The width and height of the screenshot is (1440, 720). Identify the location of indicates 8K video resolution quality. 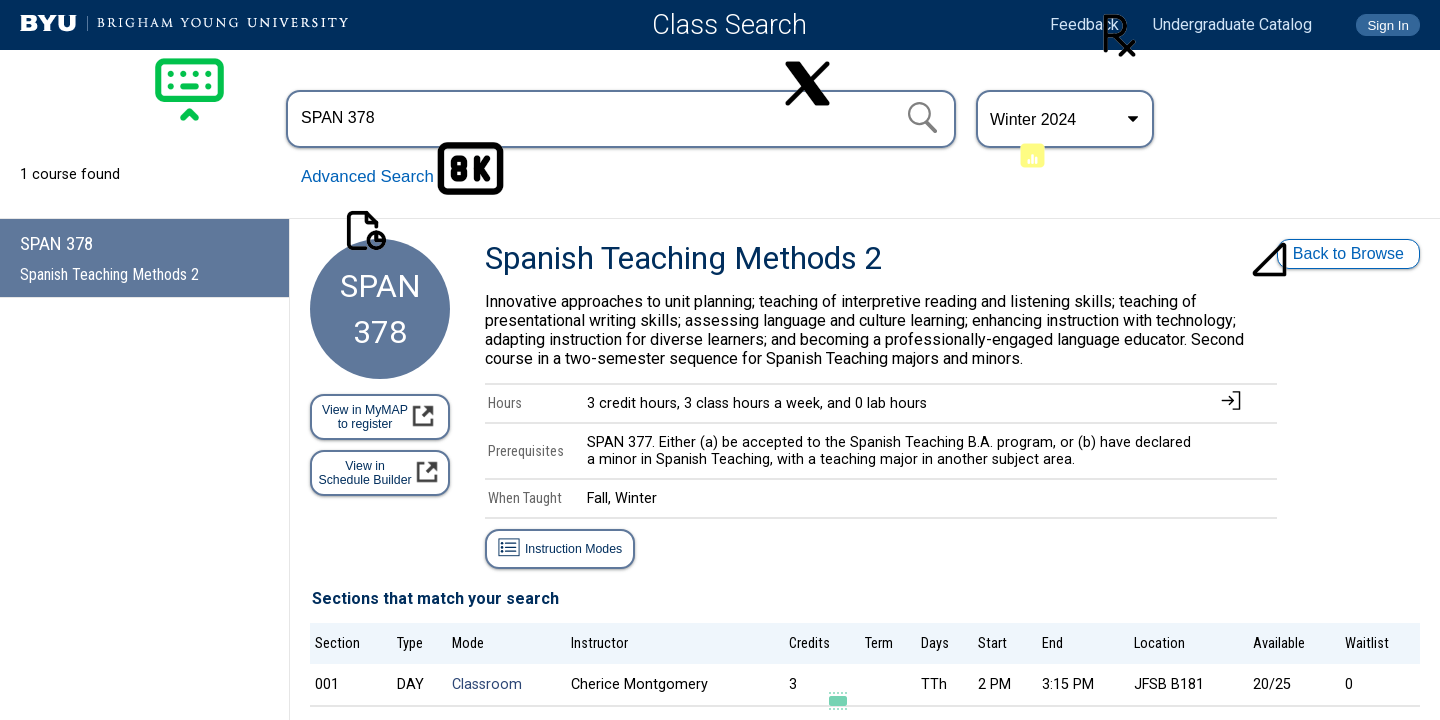
(470, 168).